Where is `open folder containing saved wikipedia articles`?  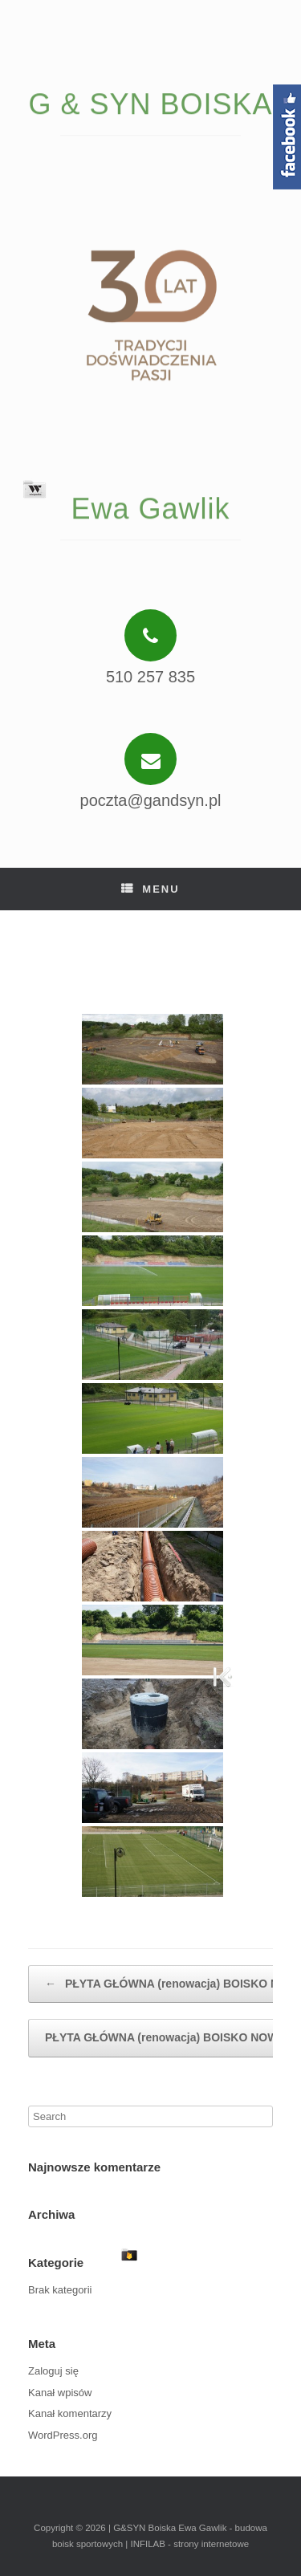 open folder containing saved wikipedia articles is located at coordinates (35, 490).